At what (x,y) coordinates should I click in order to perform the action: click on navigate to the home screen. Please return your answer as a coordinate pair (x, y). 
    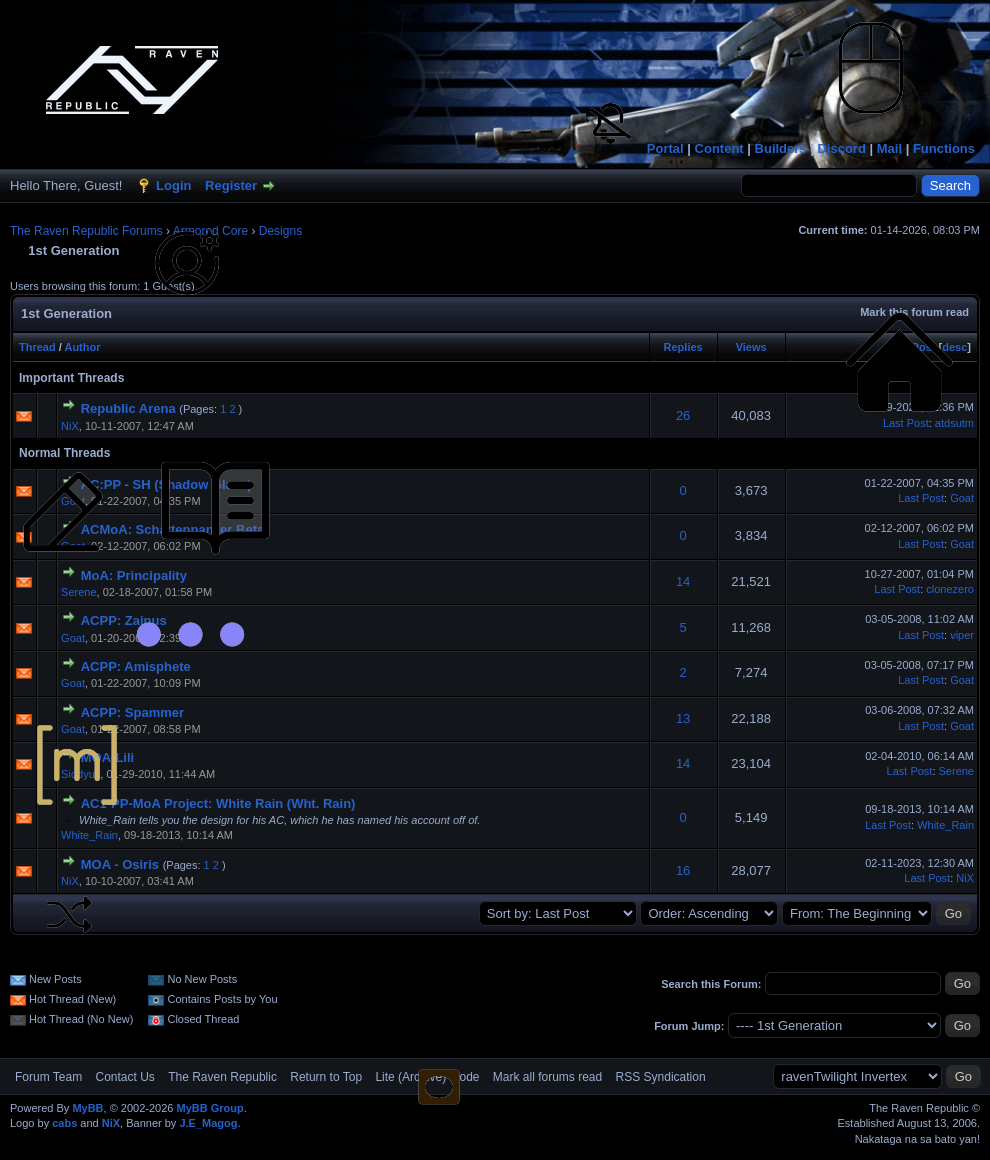
    Looking at the image, I should click on (899, 362).